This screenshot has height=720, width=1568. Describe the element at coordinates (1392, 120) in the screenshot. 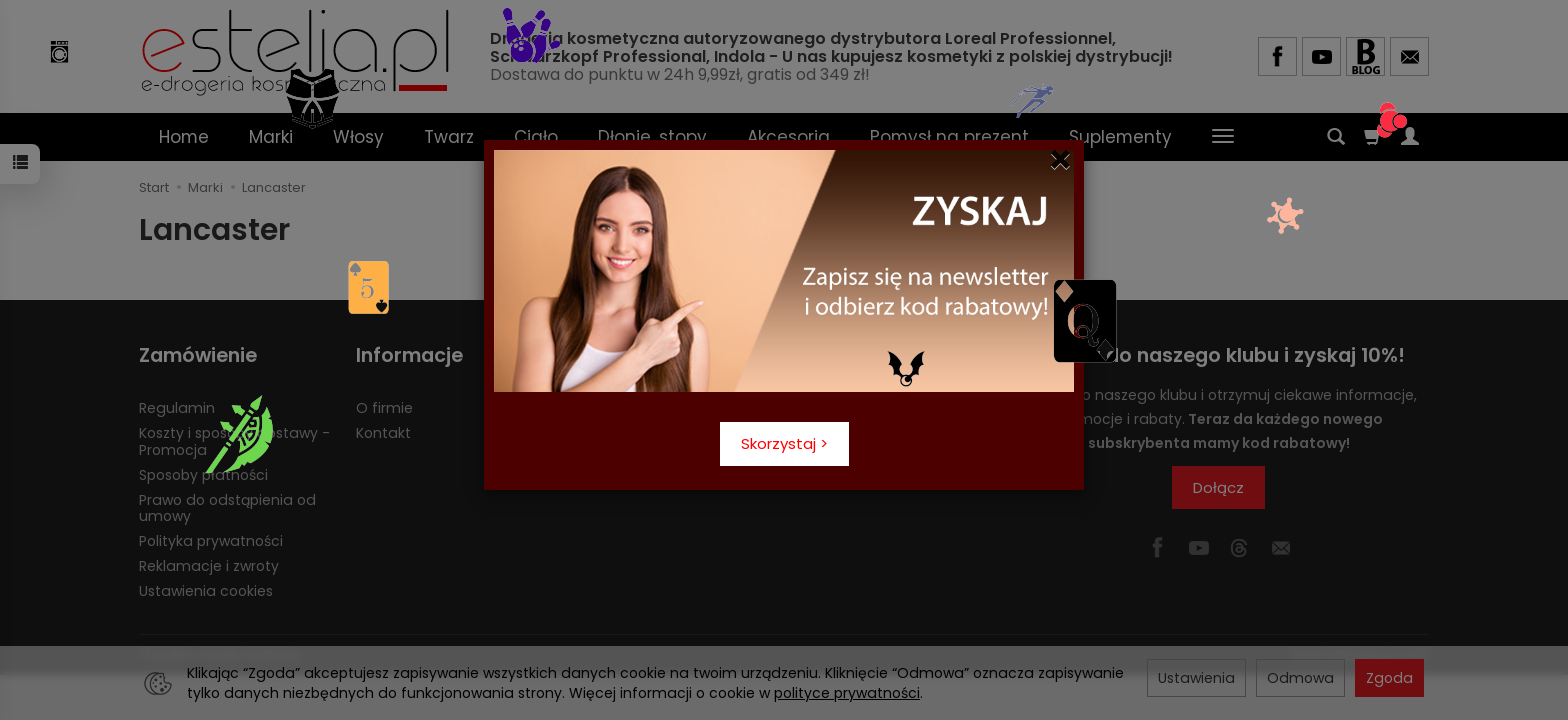

I see `view molecular or chemical information` at that location.